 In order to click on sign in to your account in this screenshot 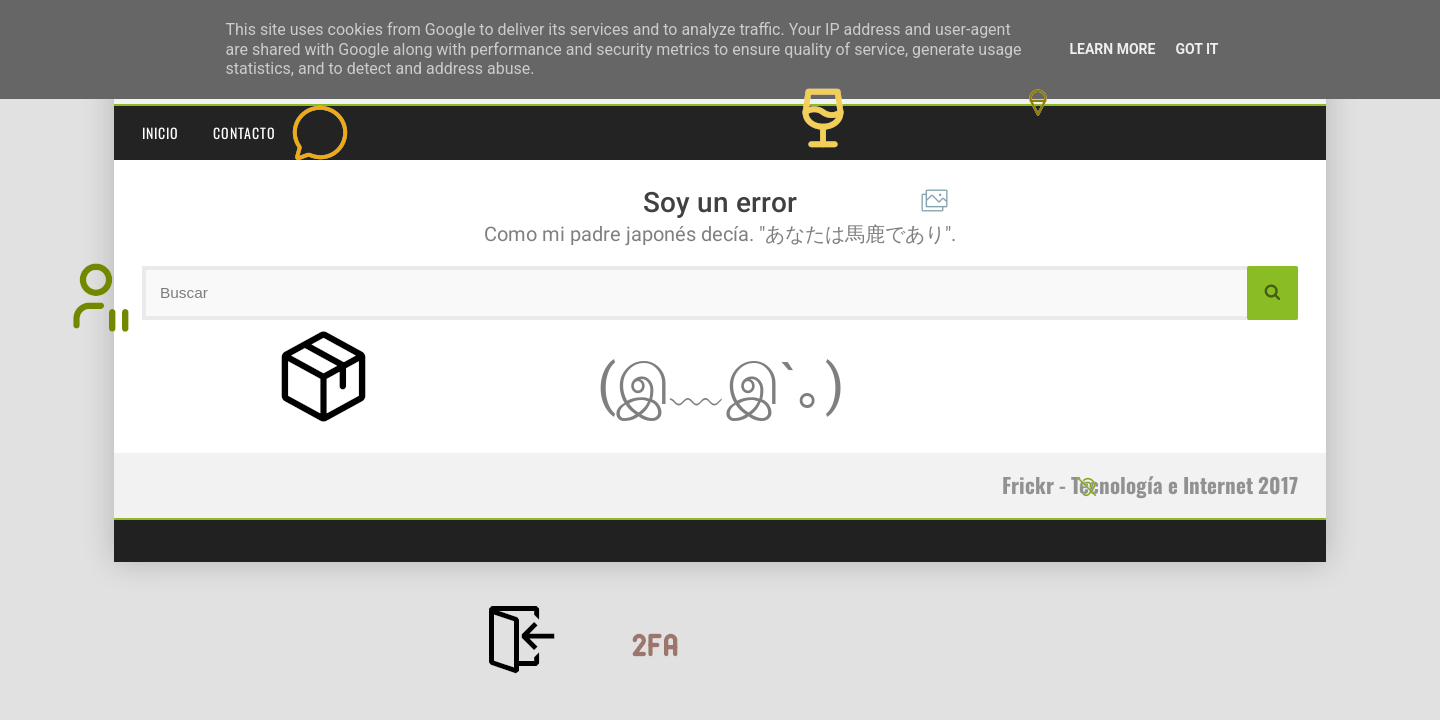, I will do `click(519, 636)`.